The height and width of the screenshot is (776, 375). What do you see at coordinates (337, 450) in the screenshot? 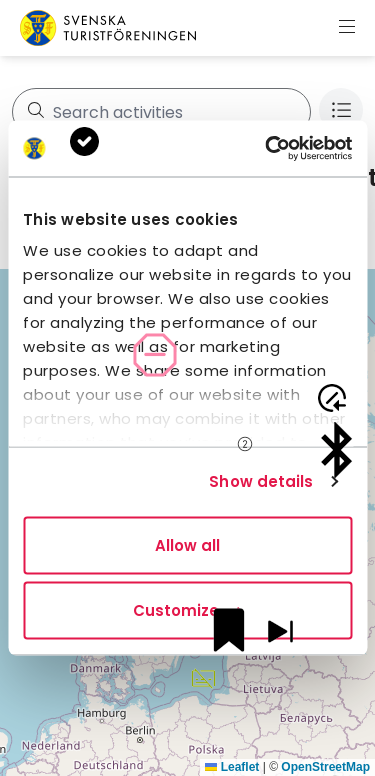
I see `toggle bluetooth connectivity on or off` at bounding box center [337, 450].